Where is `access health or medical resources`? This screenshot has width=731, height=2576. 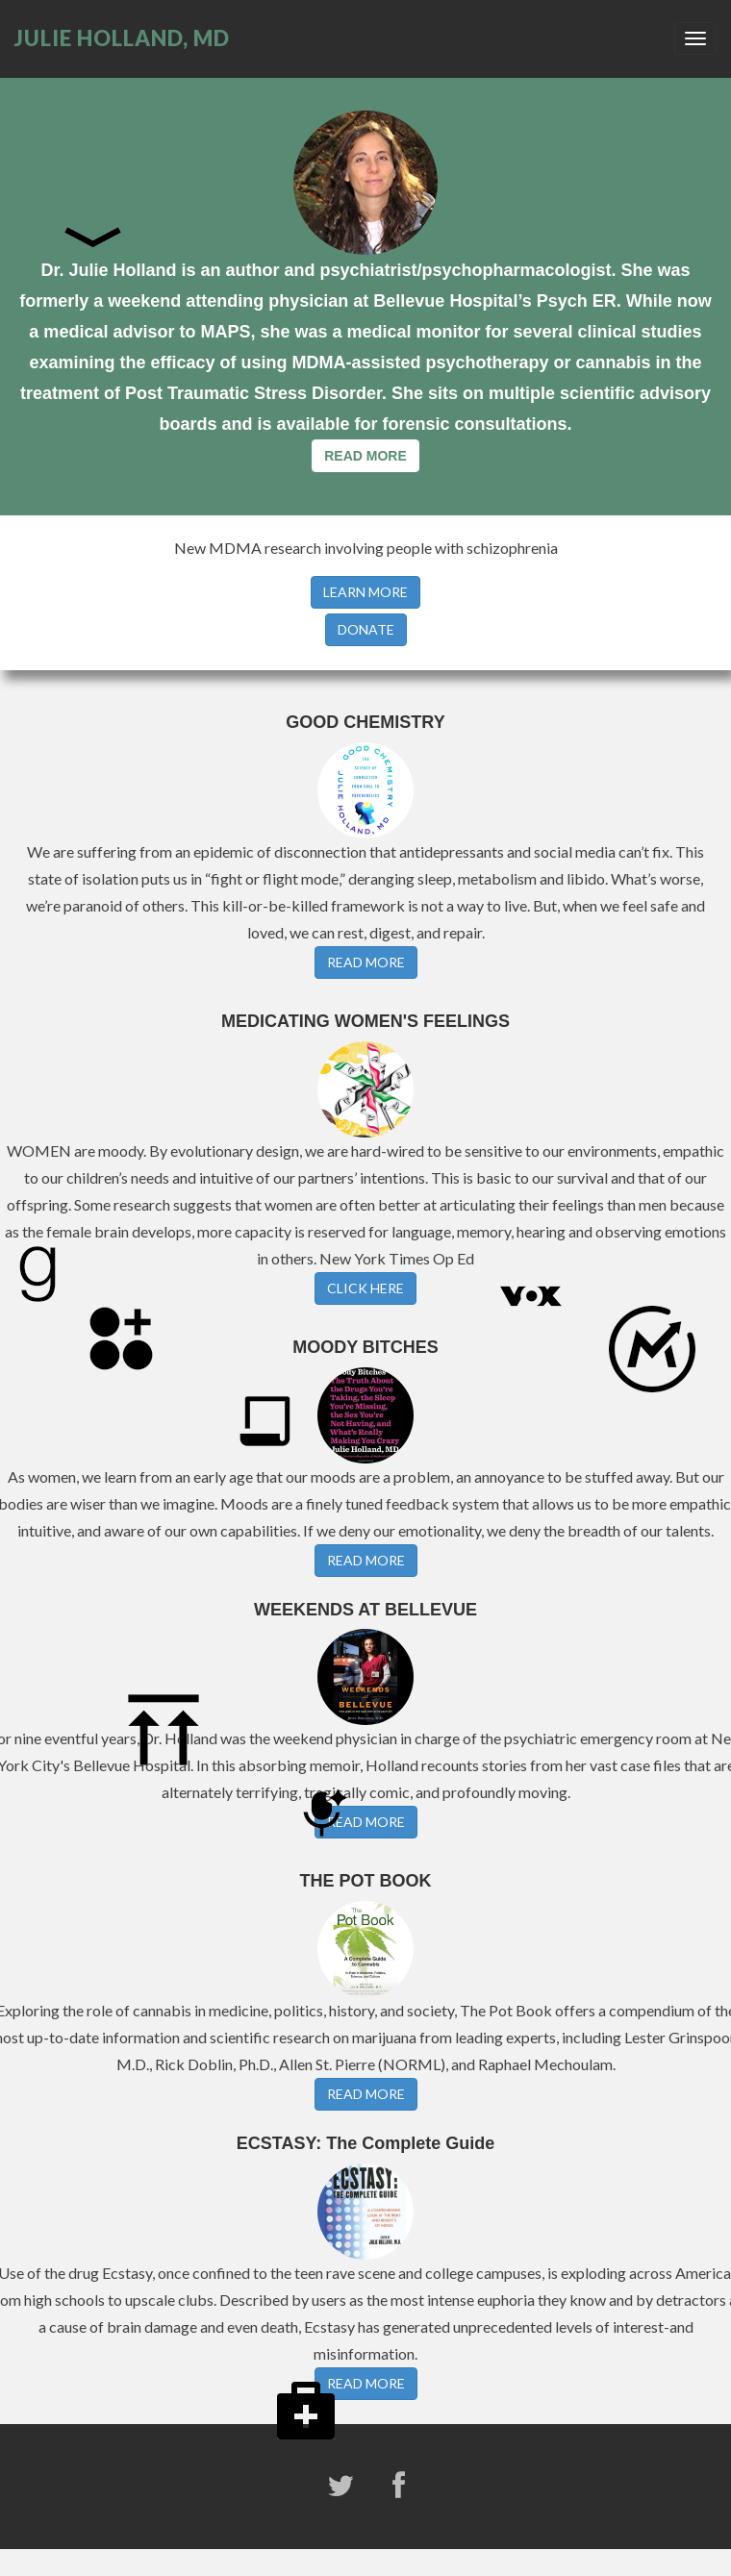
access health or medical resources is located at coordinates (306, 2413).